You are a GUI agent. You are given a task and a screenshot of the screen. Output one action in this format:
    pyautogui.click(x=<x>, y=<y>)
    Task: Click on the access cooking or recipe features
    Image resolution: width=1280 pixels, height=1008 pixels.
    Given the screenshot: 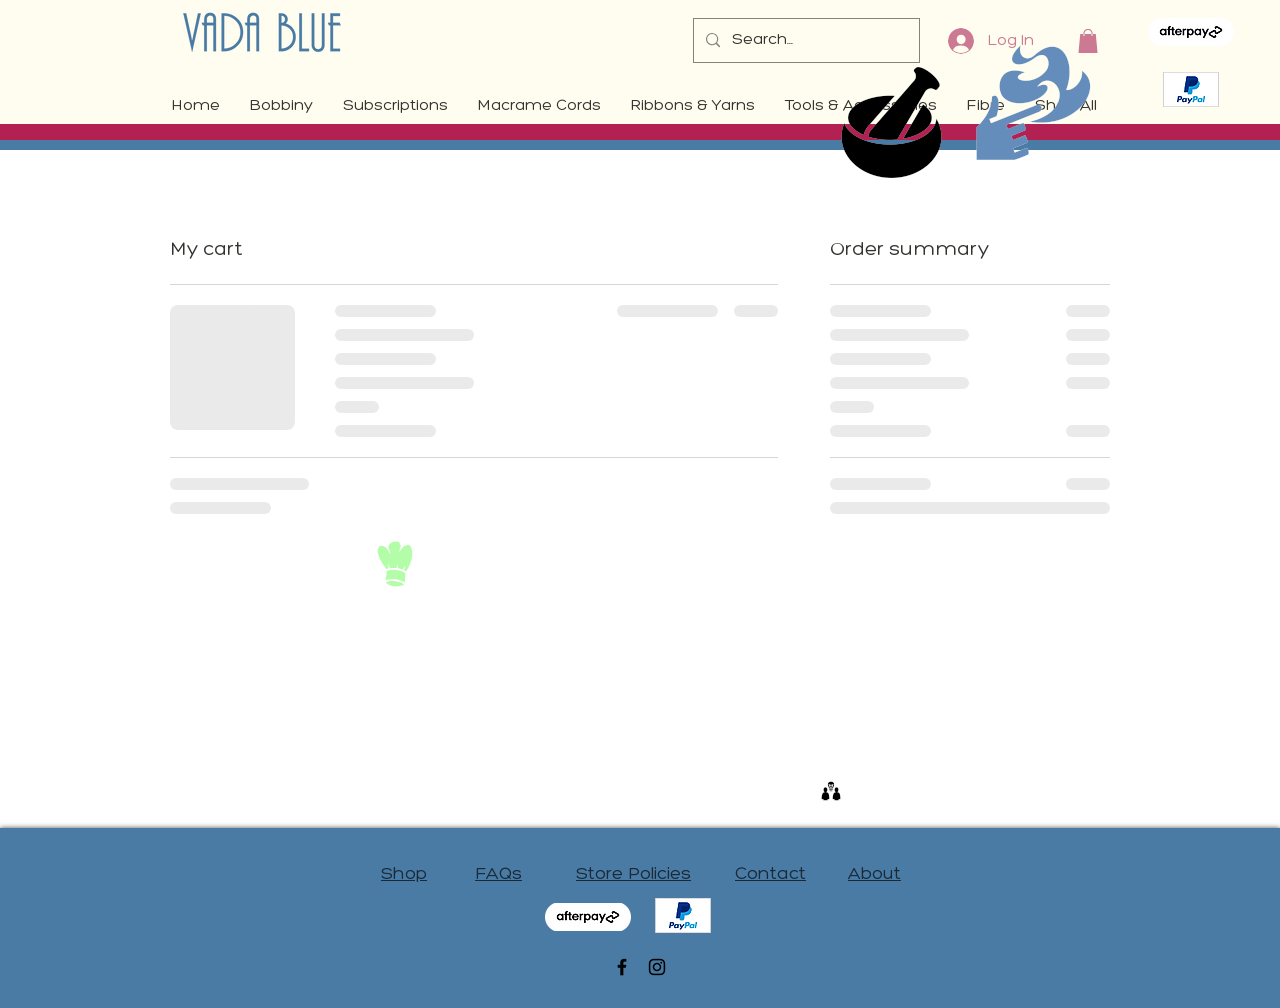 What is the action you would take?
    pyautogui.click(x=395, y=564)
    